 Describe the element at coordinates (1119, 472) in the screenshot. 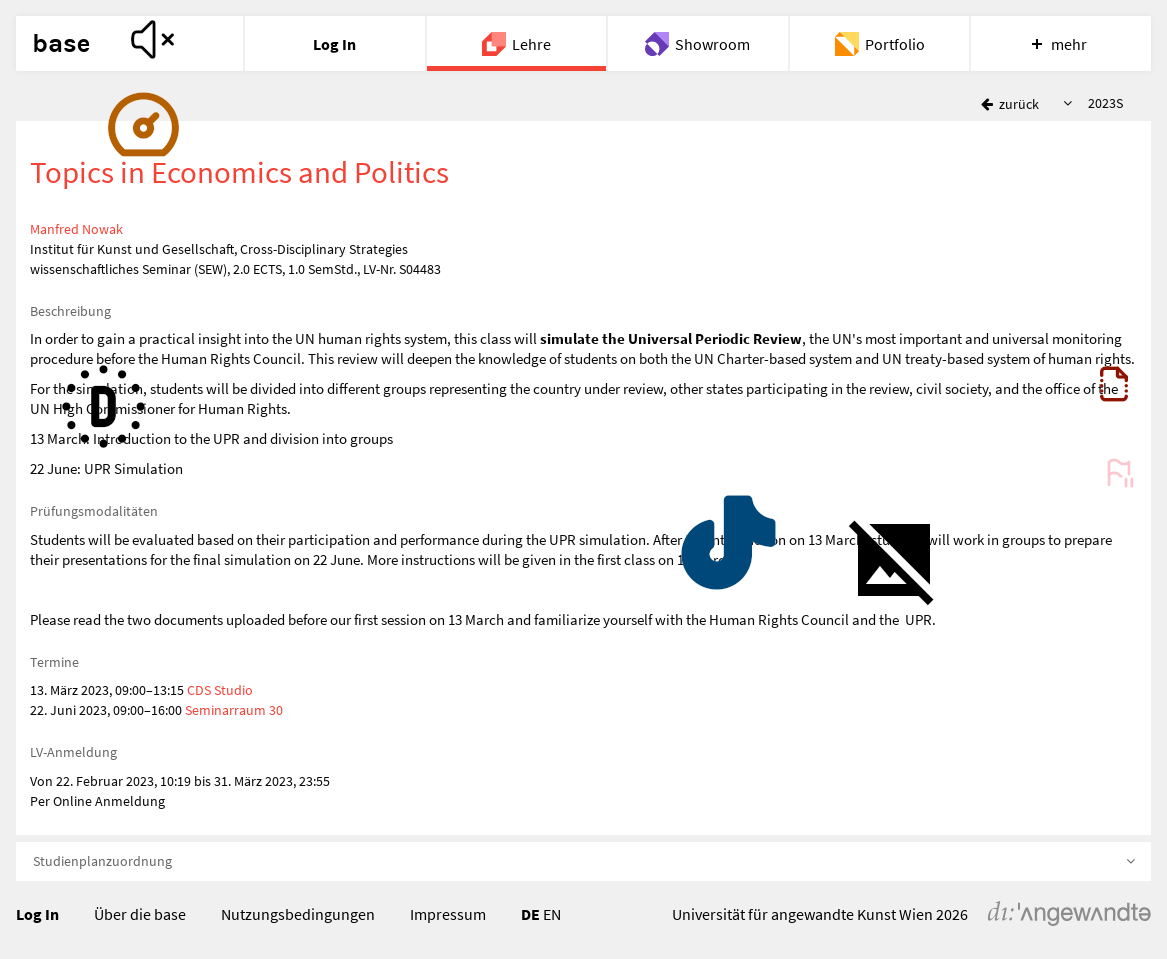

I see `pause a flagged item or task` at that location.